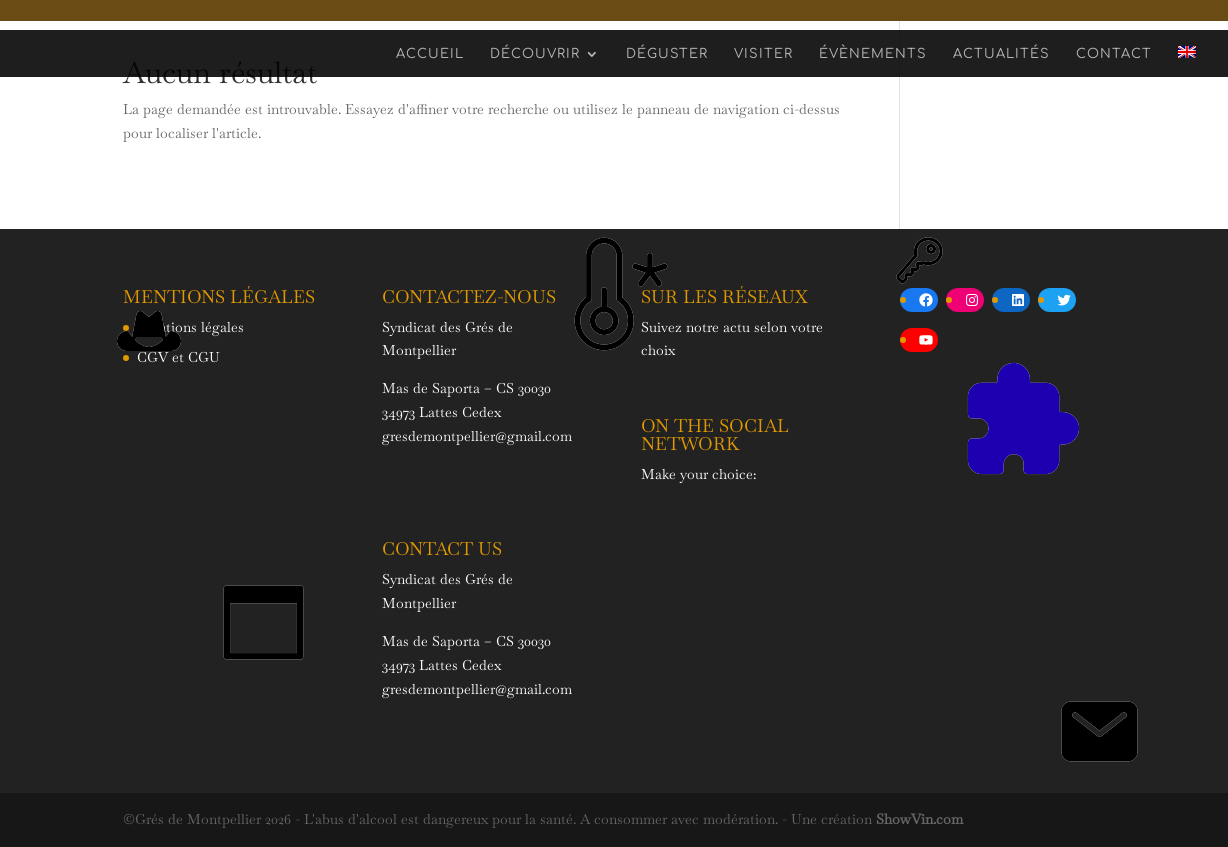  Describe the element at coordinates (1023, 418) in the screenshot. I see `access browser extensions or add-ons` at that location.